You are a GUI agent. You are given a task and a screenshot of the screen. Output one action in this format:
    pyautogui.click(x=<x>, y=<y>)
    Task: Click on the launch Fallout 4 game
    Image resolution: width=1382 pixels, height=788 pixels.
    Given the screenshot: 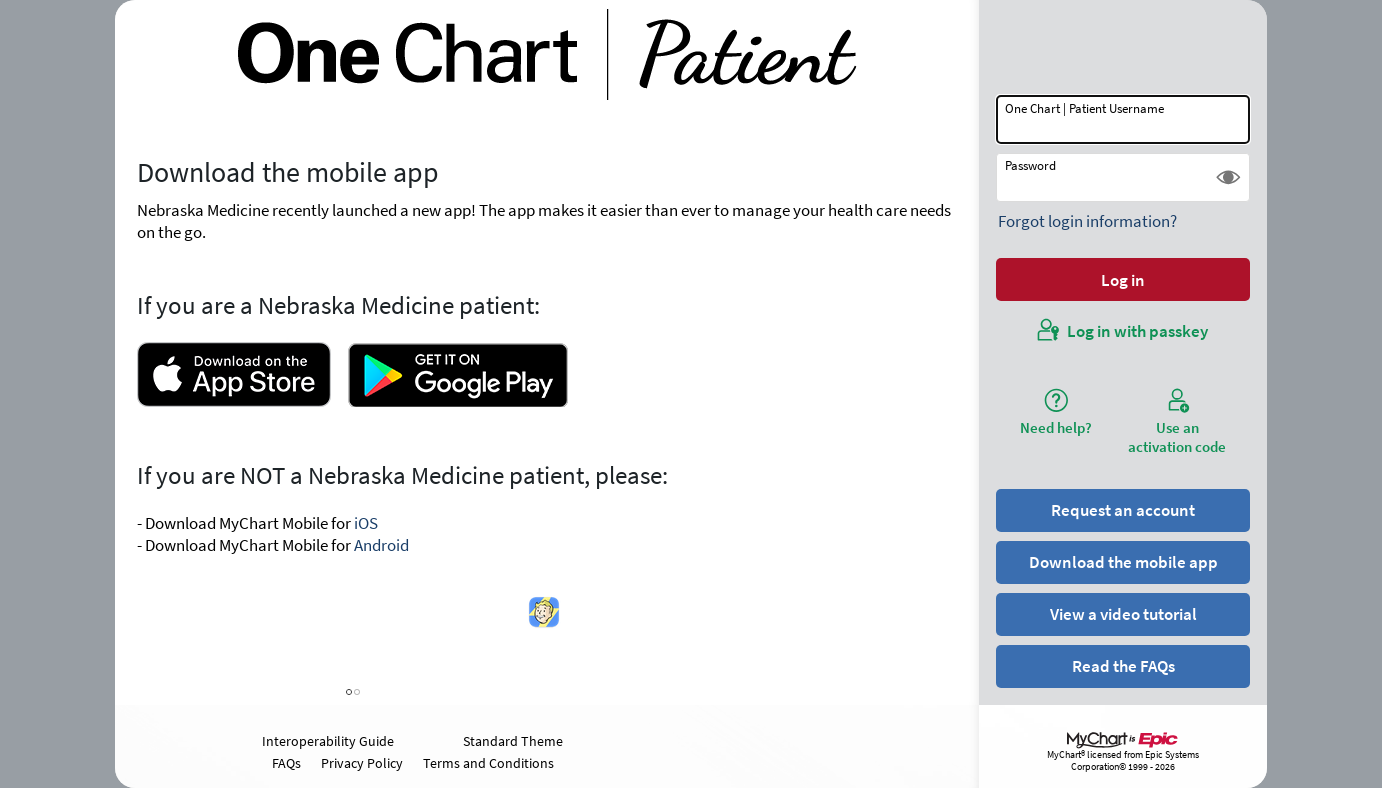 What is the action you would take?
    pyautogui.click(x=544, y=612)
    